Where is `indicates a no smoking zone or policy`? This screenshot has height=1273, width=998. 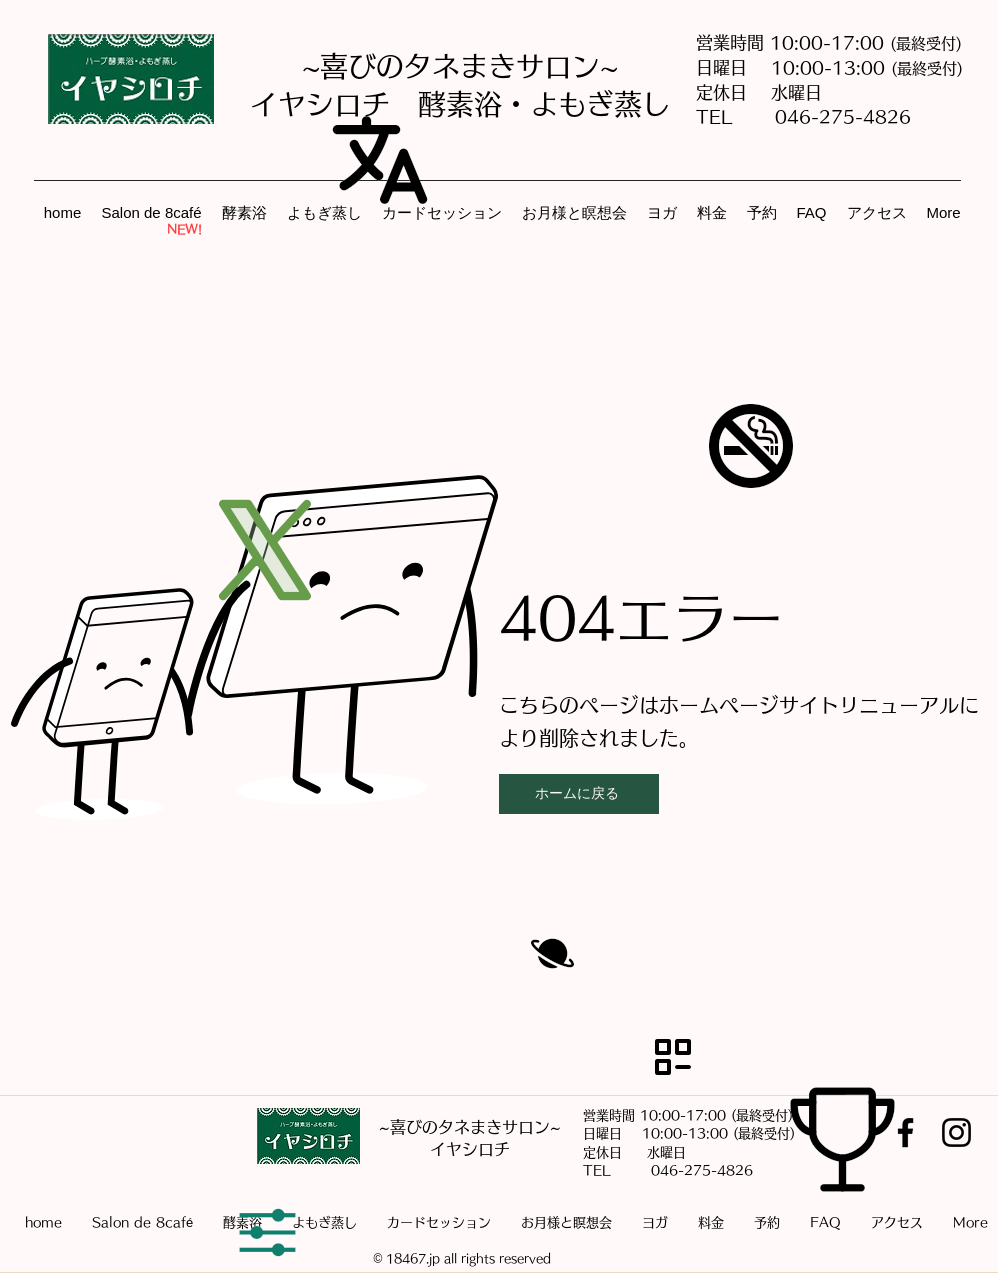
indicates a no smoking zone or policy is located at coordinates (751, 446).